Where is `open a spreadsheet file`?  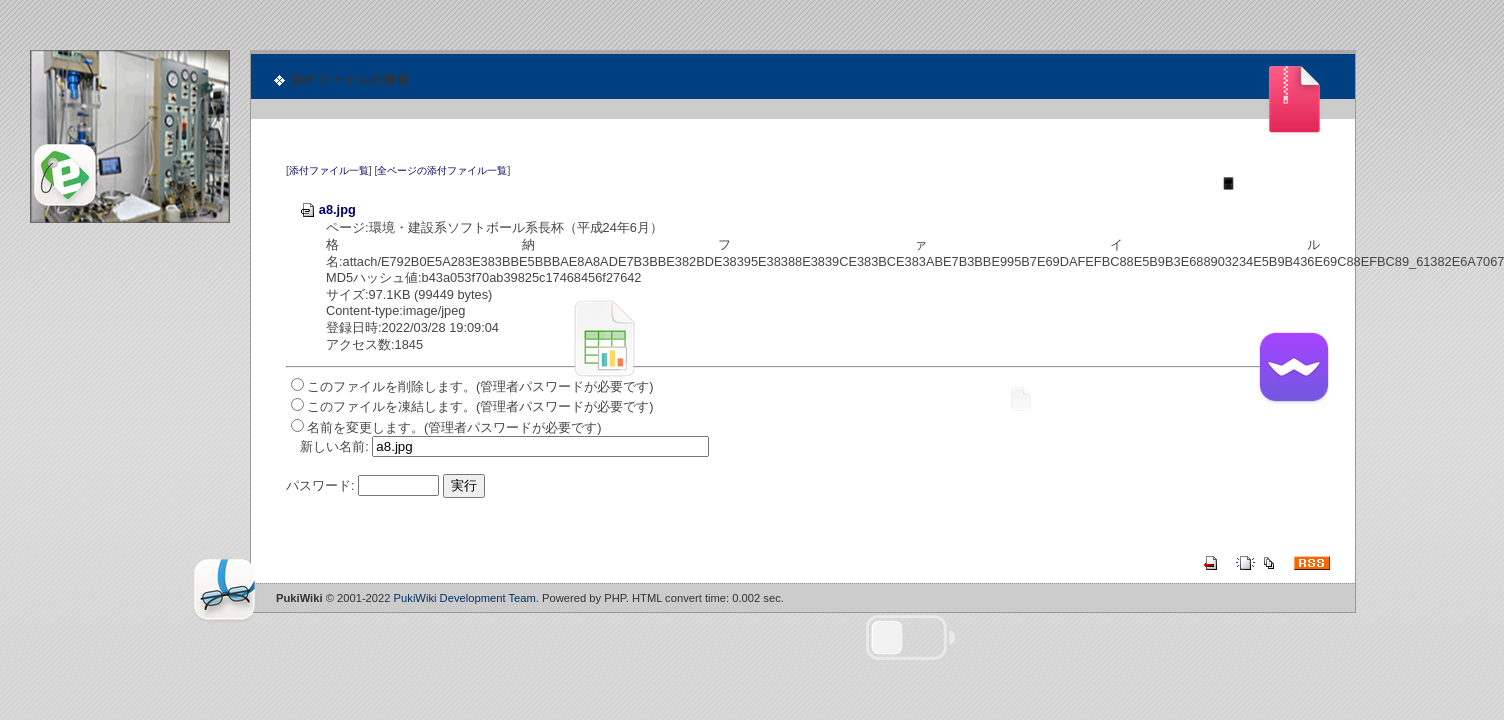
open a spreadsheet file is located at coordinates (604, 338).